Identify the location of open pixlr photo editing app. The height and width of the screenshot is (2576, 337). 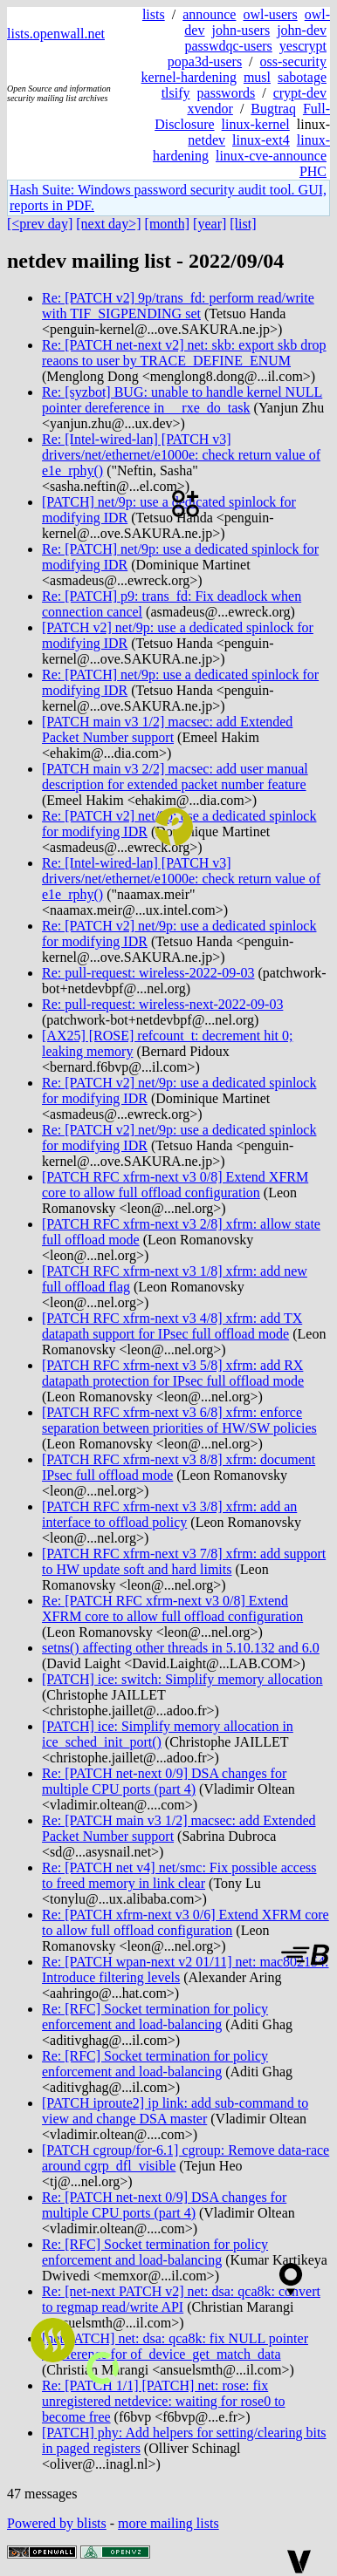
(174, 827).